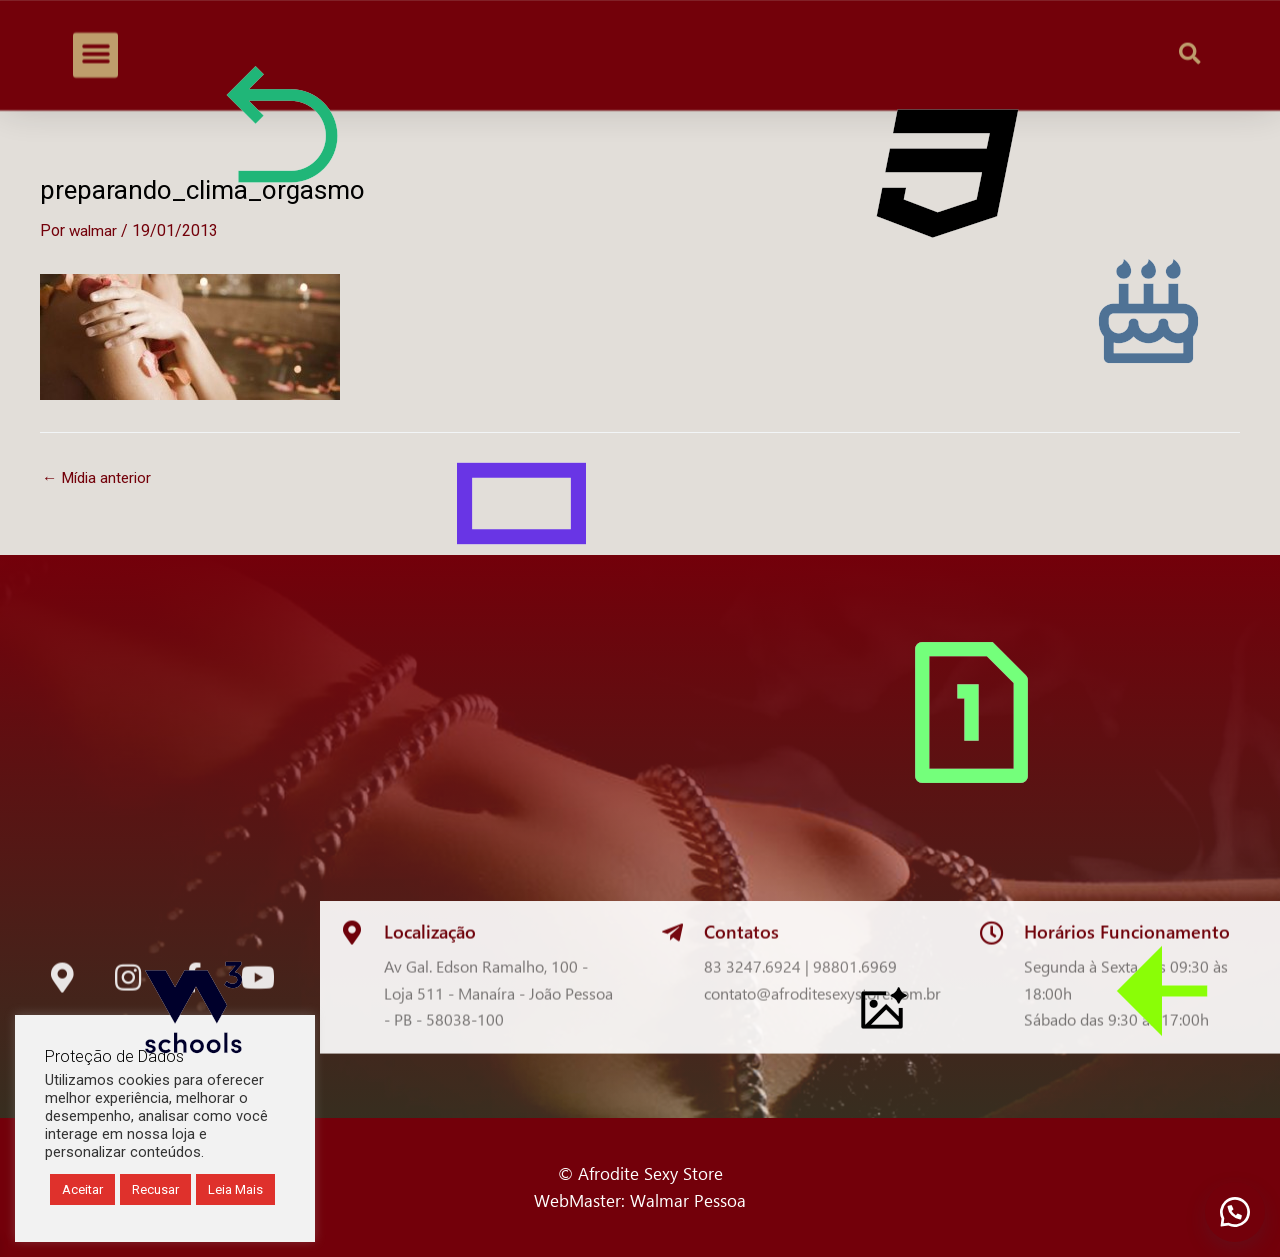 This screenshot has width=1280, height=1257. Describe the element at coordinates (947, 173) in the screenshot. I see `CSS3 stylesheet language logo` at that location.